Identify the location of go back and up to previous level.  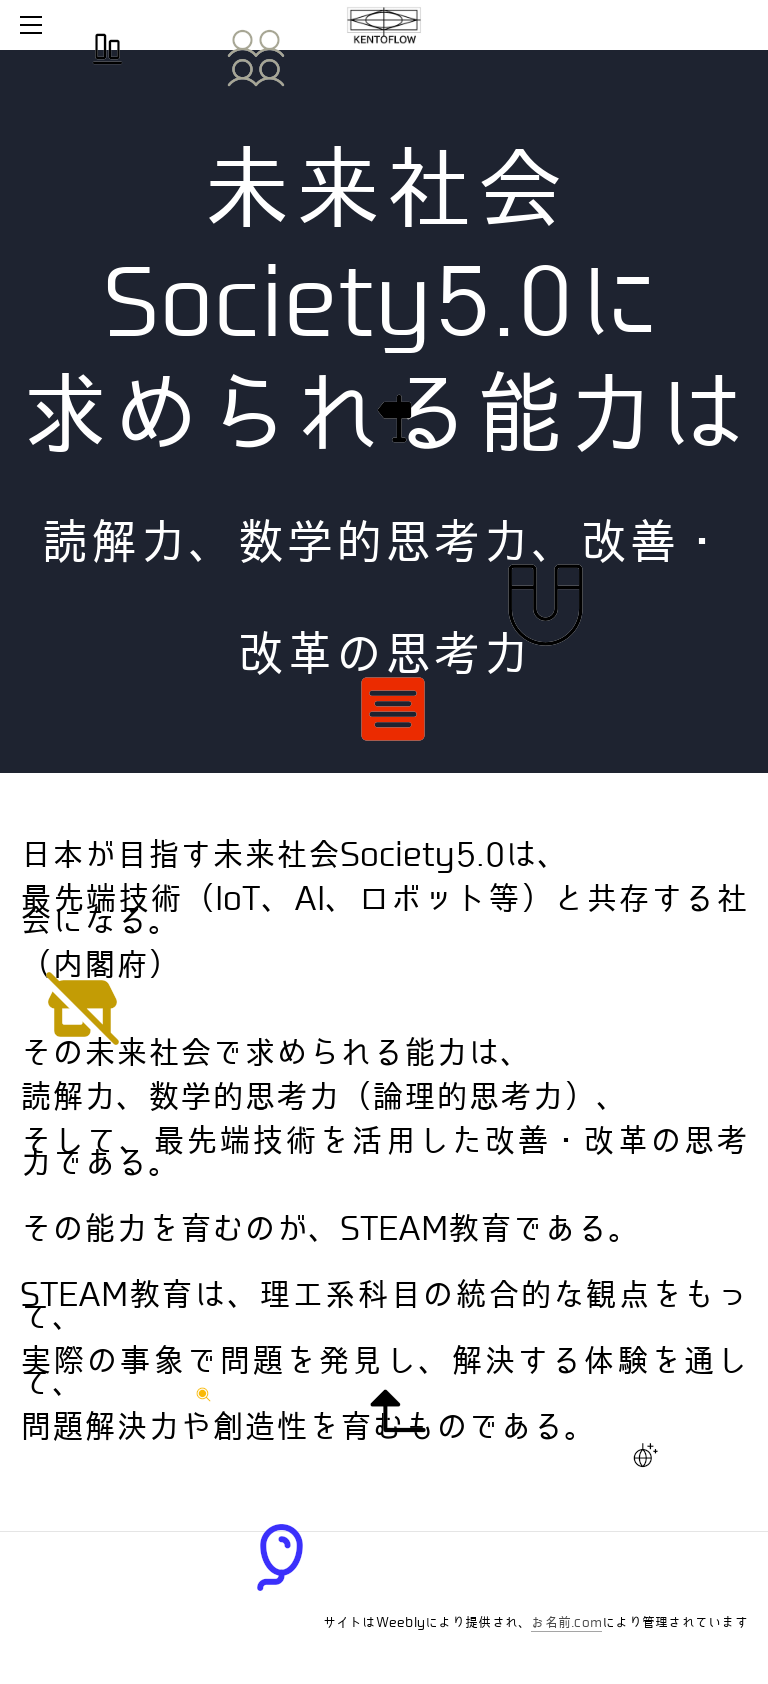
(396, 1413).